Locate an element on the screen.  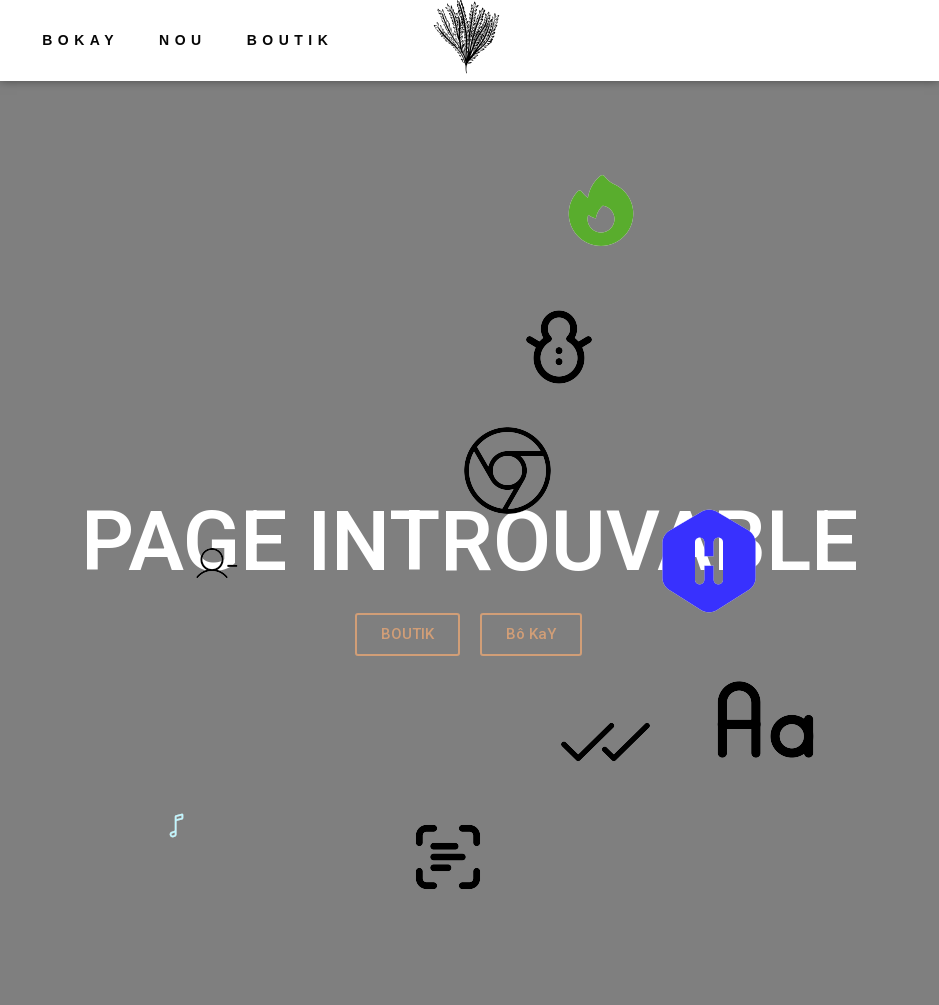
play or access music is located at coordinates (176, 825).